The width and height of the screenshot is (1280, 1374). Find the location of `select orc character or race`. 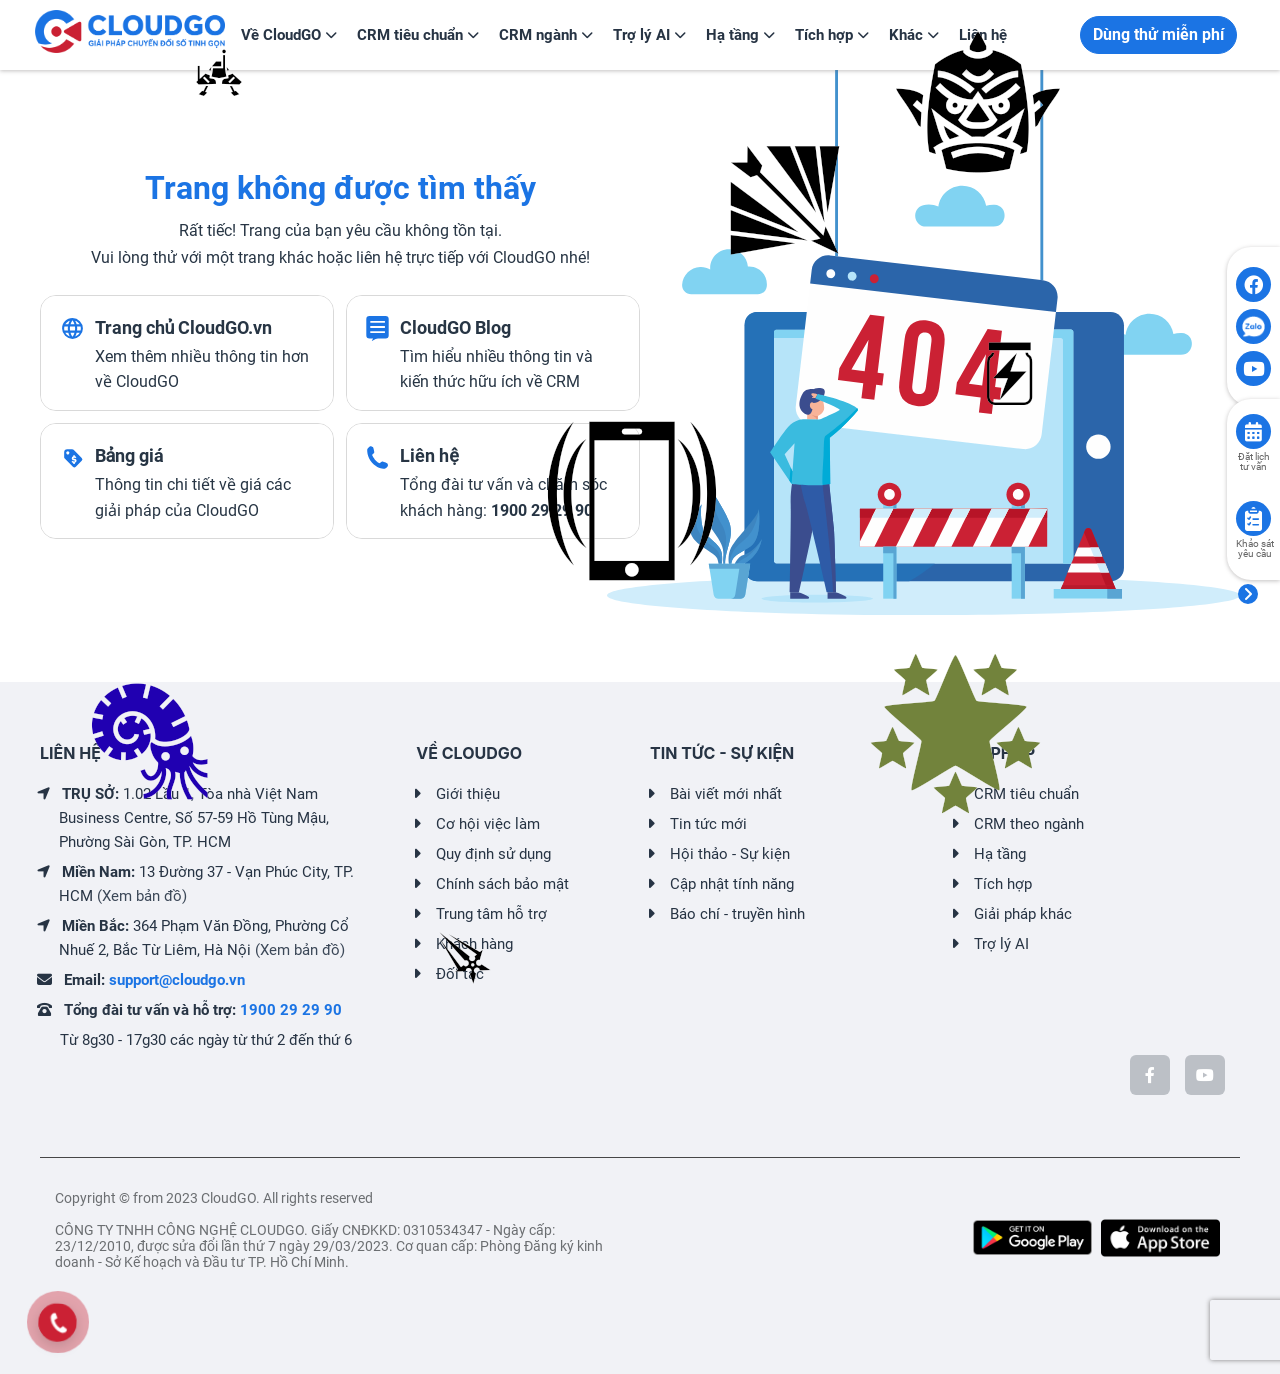

select orc character or race is located at coordinates (978, 102).